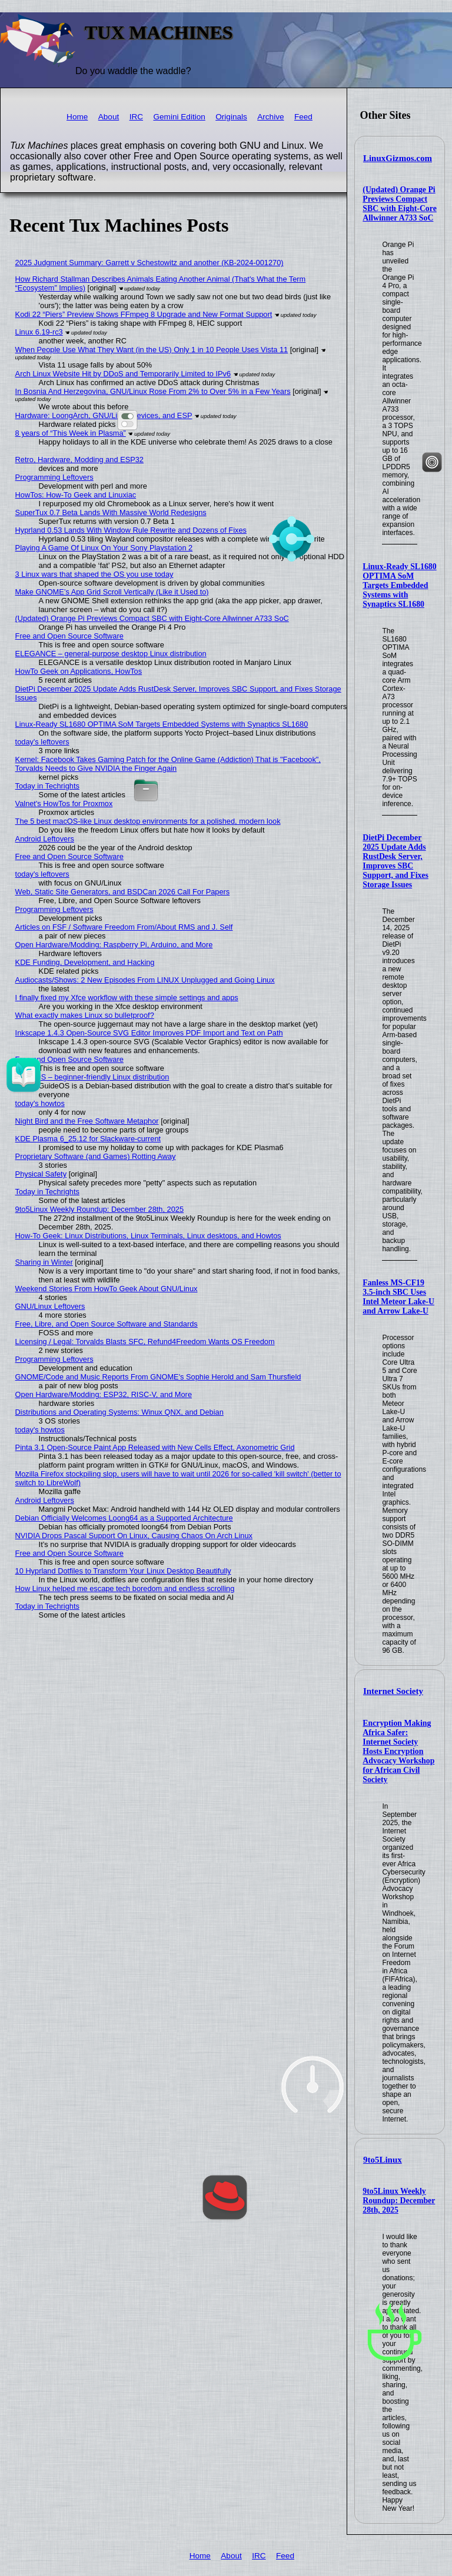 This screenshot has height=2576, width=452. I want to click on view system performance metrics, so click(313, 2084).